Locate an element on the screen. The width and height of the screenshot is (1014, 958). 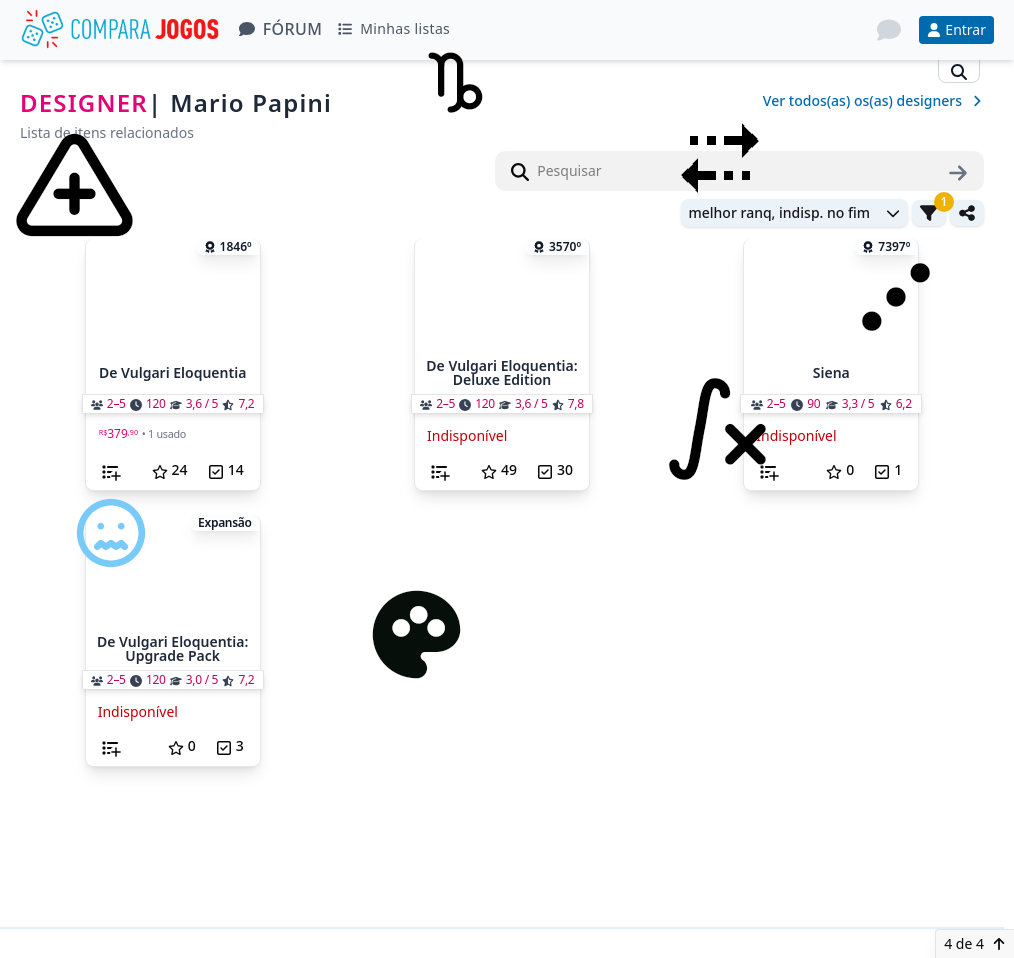
add a new warning or alert is located at coordinates (74, 188).